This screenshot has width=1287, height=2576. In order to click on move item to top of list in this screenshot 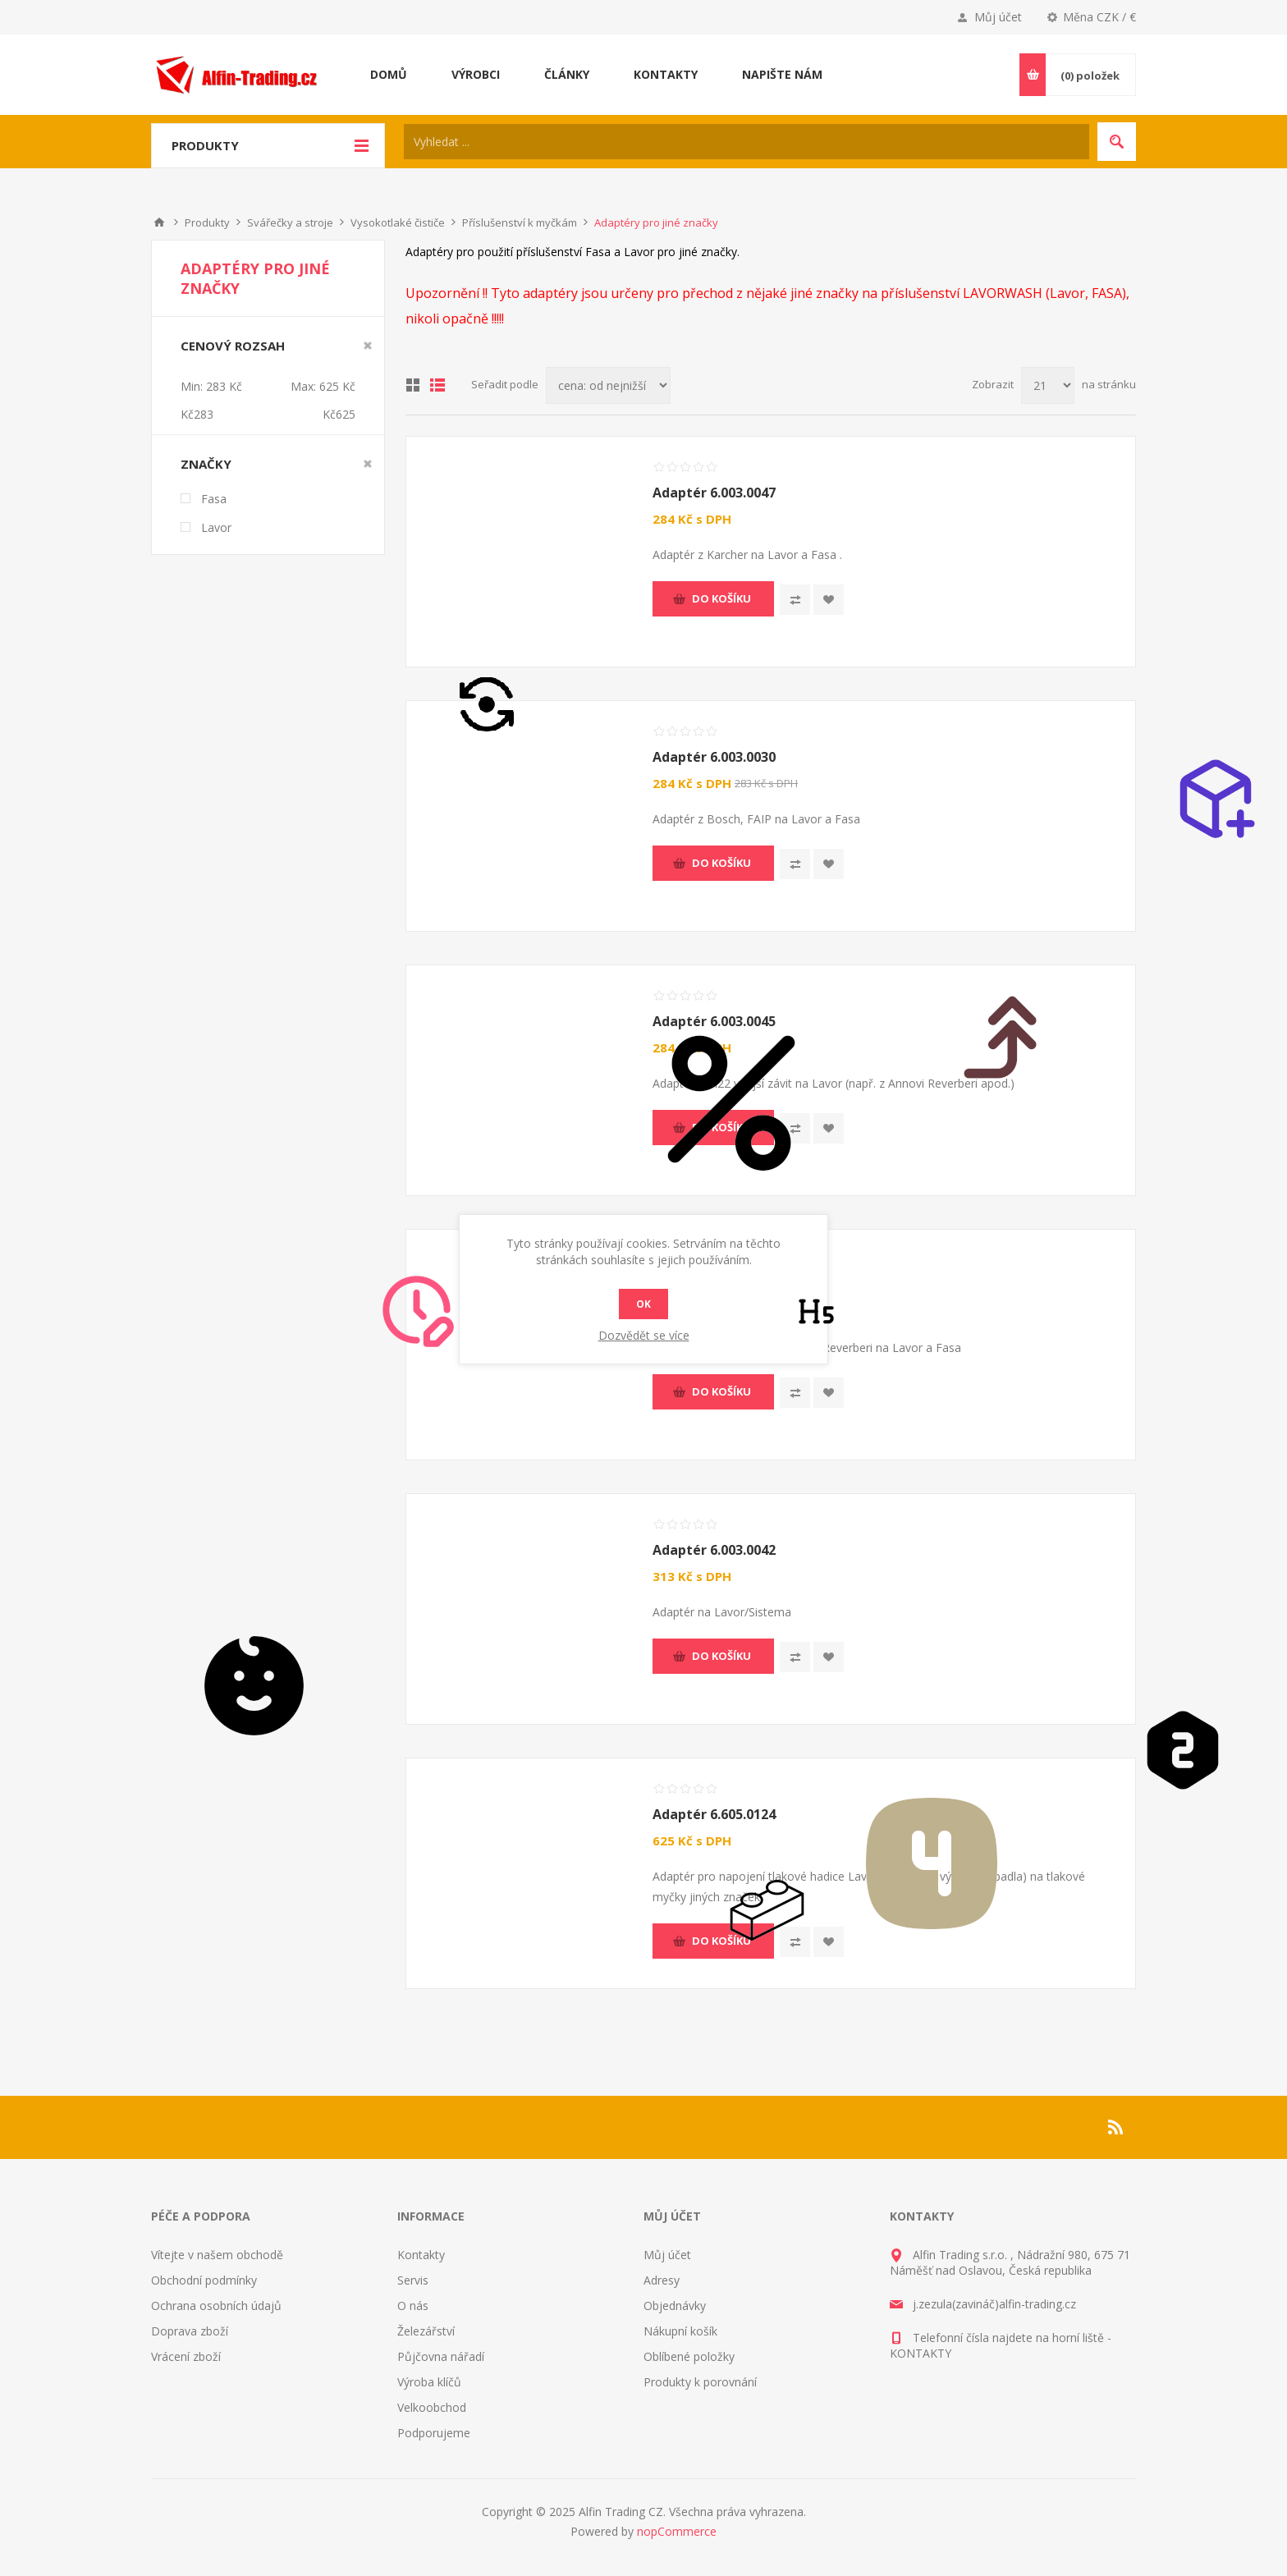, I will do `click(1002, 1039)`.